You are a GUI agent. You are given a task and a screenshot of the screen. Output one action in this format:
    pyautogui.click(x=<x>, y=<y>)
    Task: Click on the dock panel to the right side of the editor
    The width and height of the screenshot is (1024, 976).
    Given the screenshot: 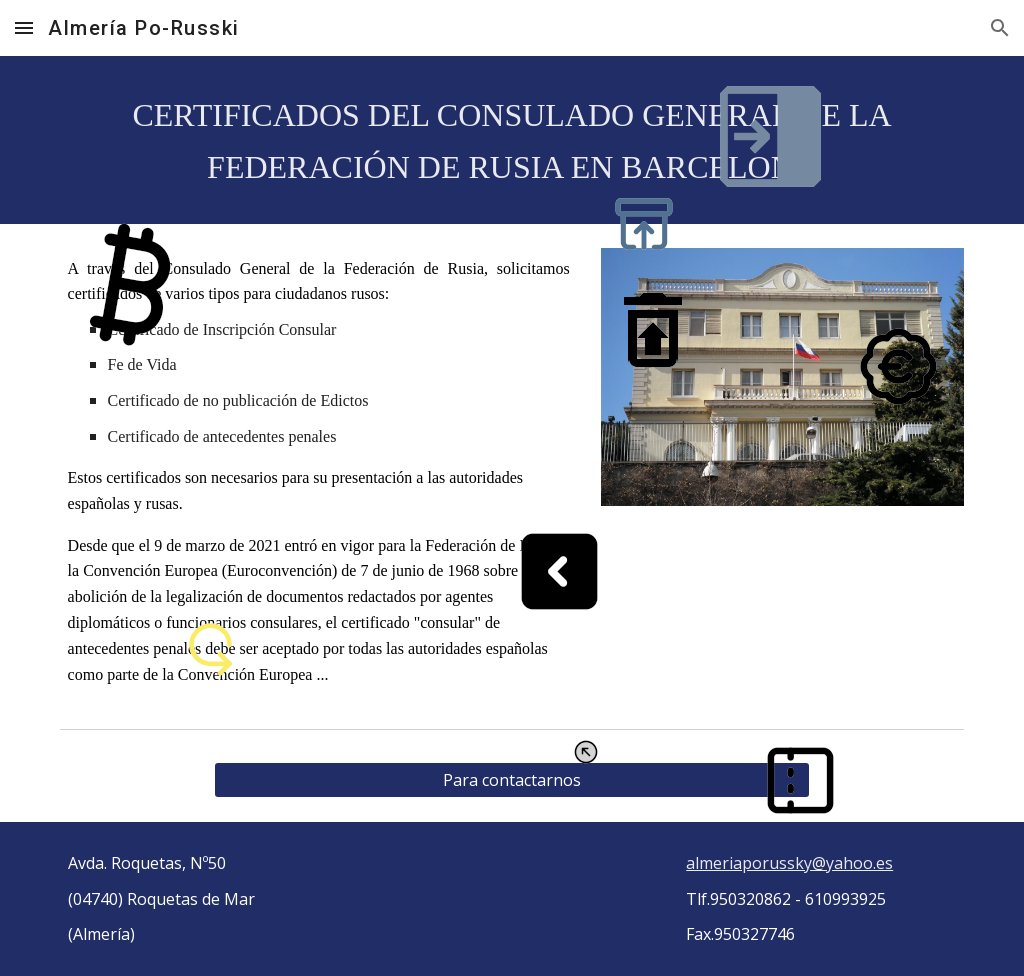 What is the action you would take?
    pyautogui.click(x=770, y=136)
    